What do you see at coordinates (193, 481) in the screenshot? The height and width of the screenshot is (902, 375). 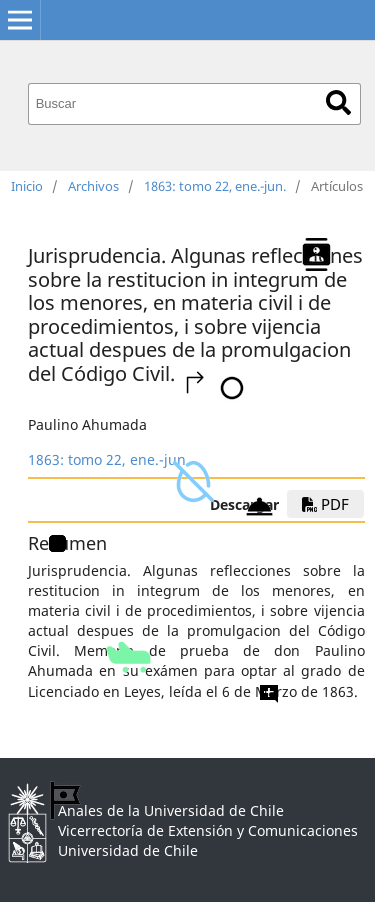 I see `indicates egg-free or no eggs` at bounding box center [193, 481].